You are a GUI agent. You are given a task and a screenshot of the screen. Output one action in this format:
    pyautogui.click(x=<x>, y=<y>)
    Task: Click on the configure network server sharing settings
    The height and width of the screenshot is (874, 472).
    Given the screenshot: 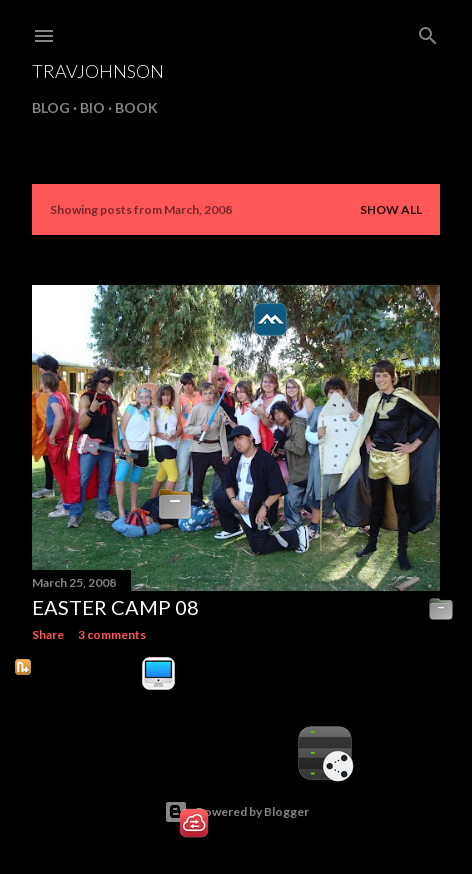 What is the action you would take?
    pyautogui.click(x=325, y=753)
    